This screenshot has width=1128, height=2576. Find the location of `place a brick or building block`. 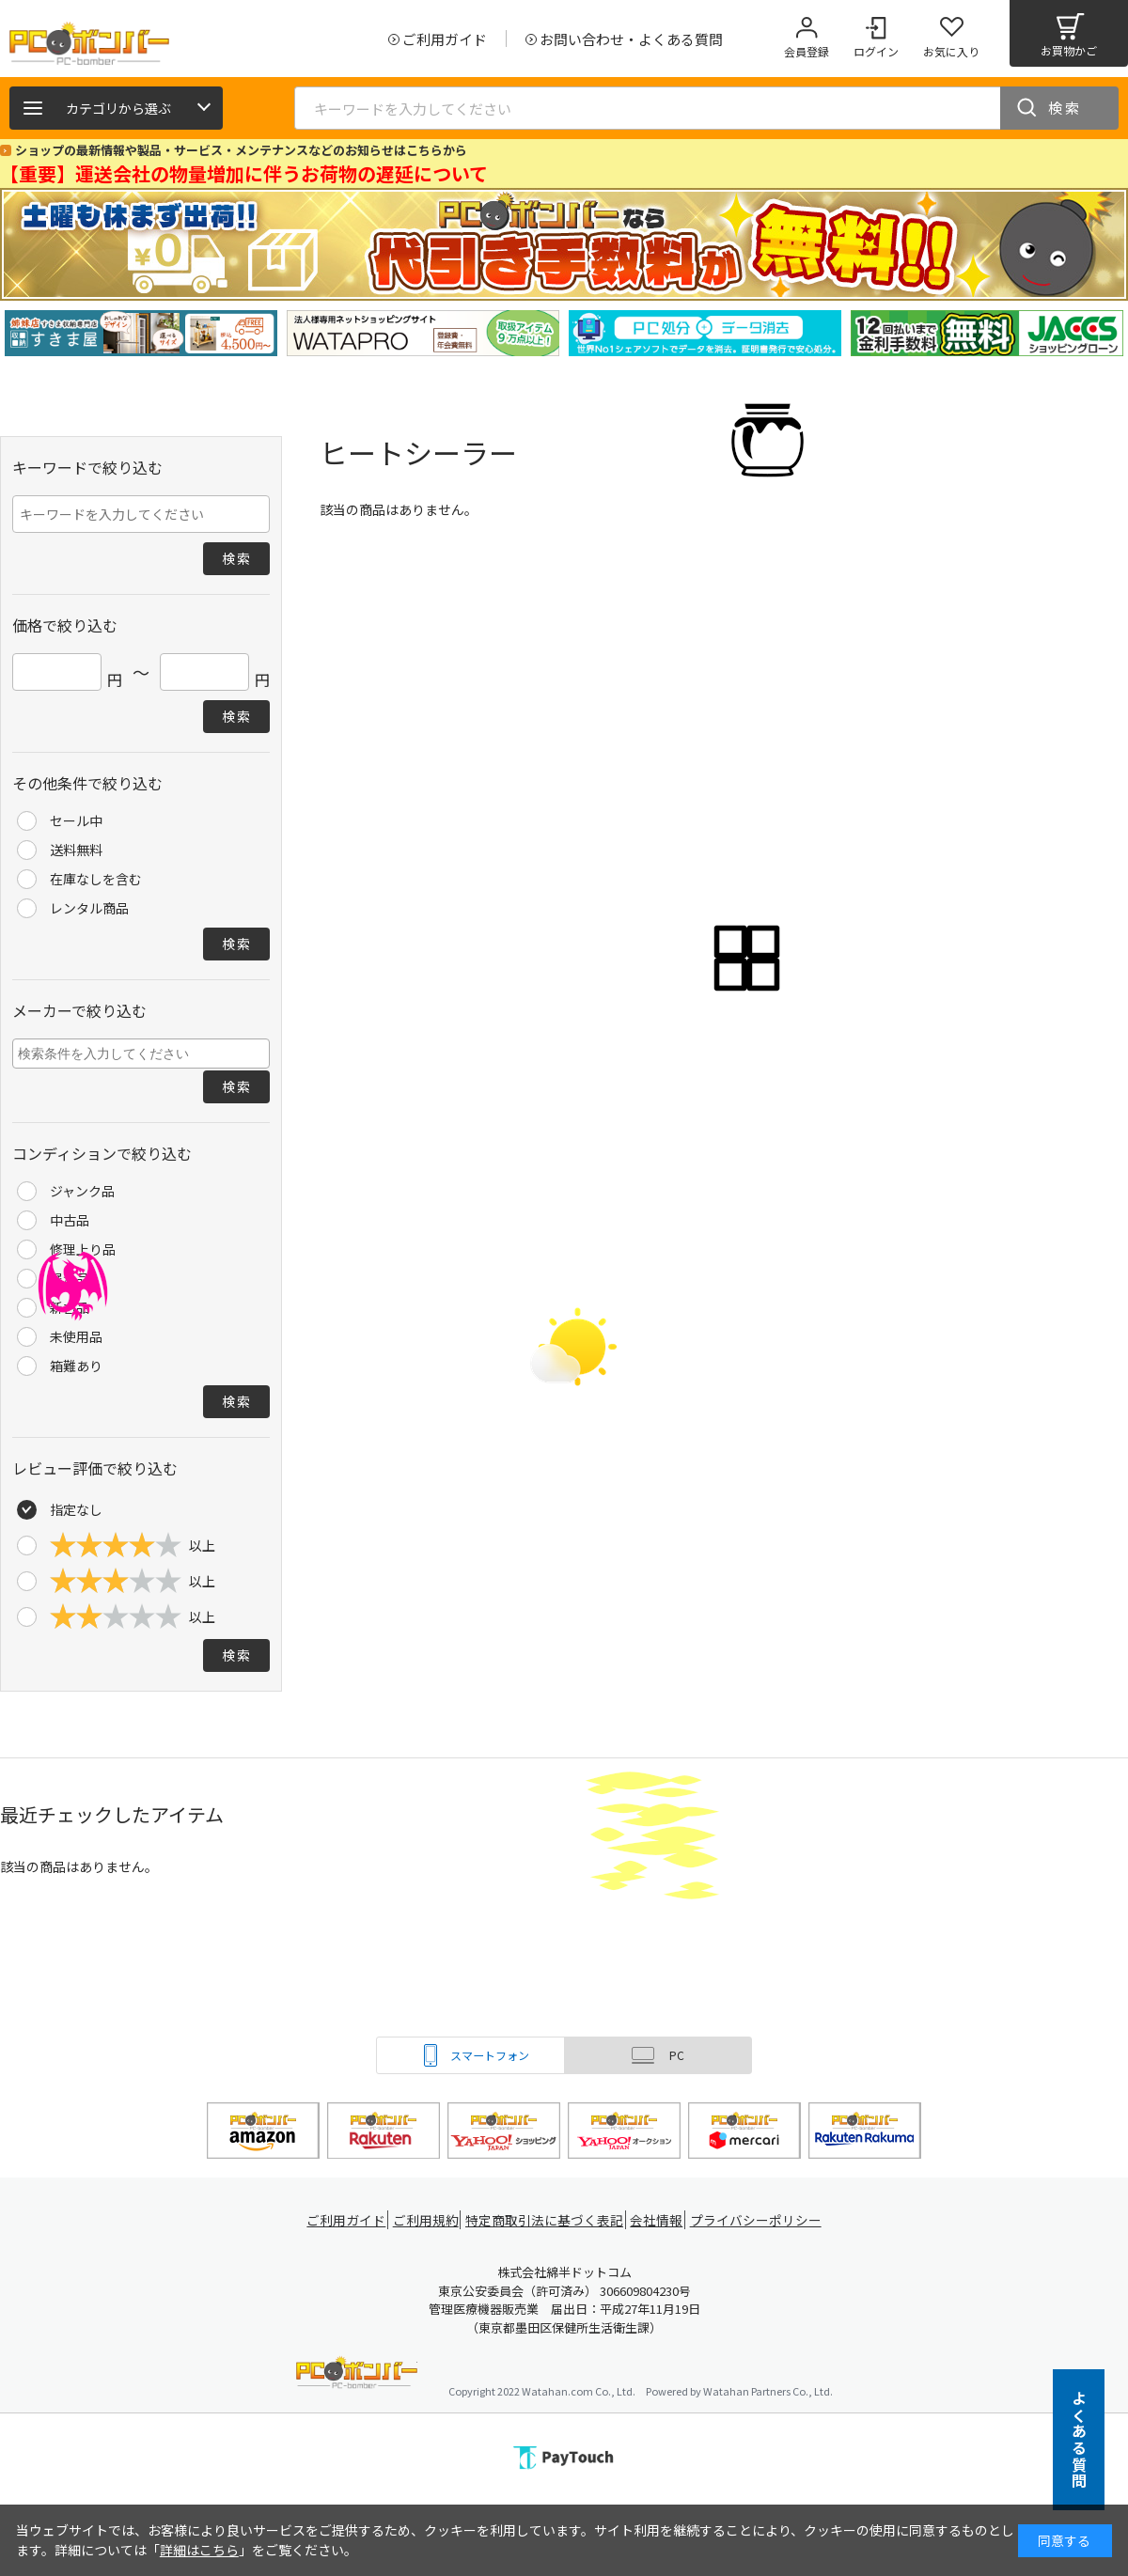

place a brick or building block is located at coordinates (746, 958).